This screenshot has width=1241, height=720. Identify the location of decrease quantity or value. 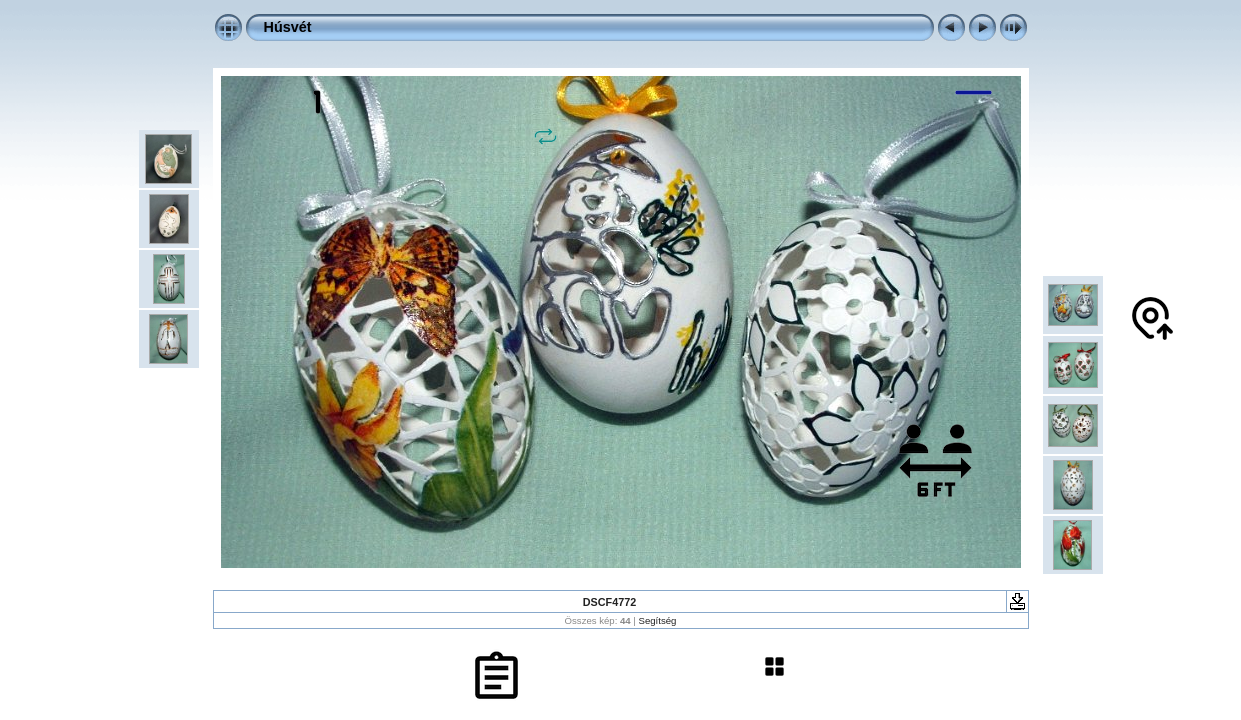
(973, 92).